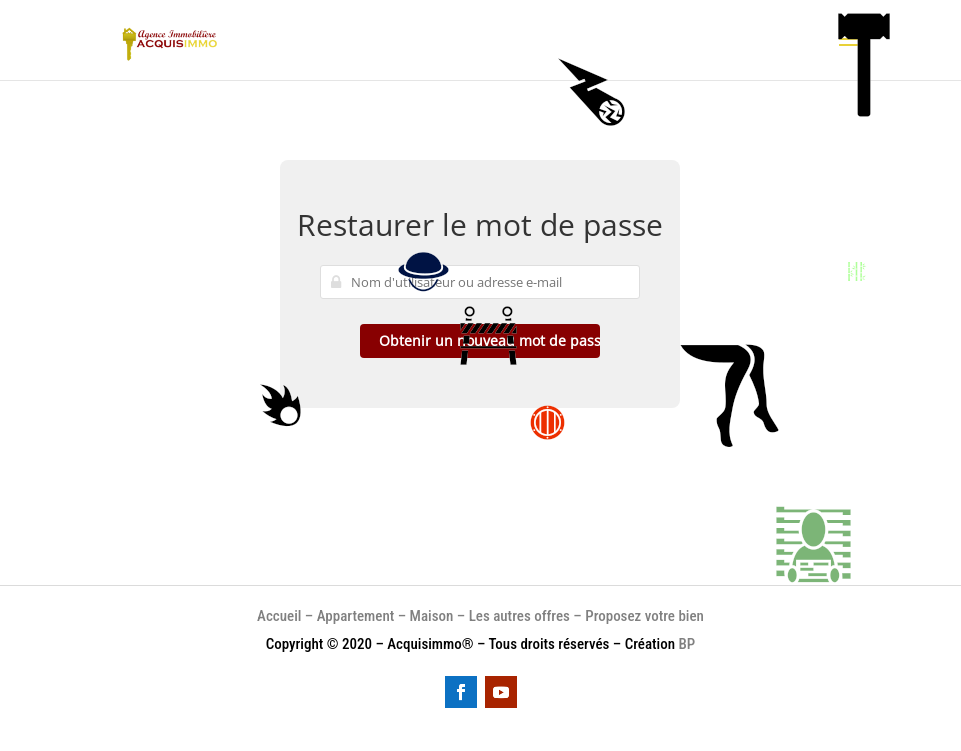  What do you see at coordinates (729, 396) in the screenshot?
I see `select female character legs or lower body` at bounding box center [729, 396].